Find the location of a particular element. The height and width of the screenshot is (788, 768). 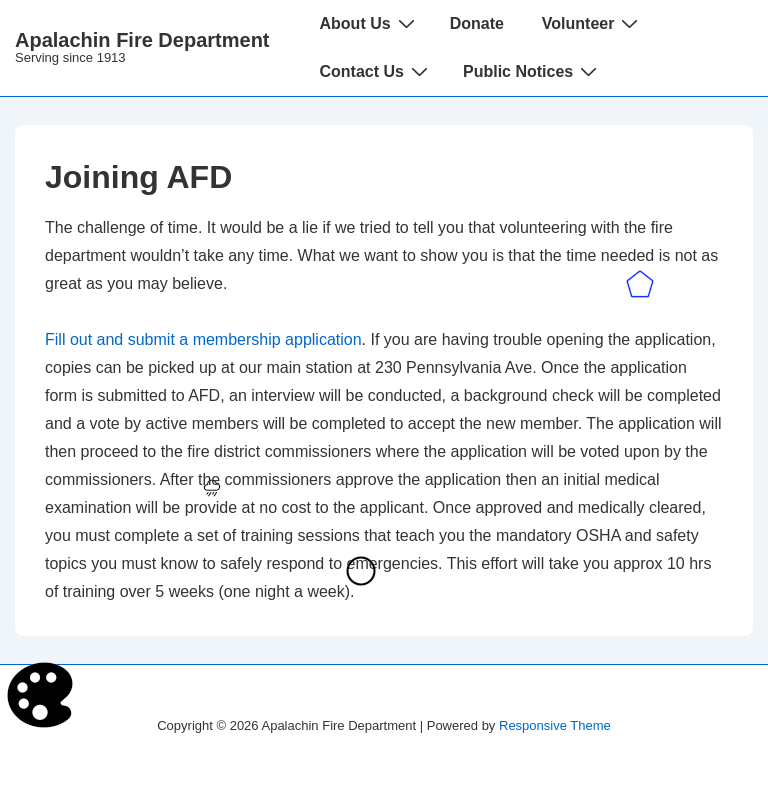

pentagon shape indicator is located at coordinates (640, 285).